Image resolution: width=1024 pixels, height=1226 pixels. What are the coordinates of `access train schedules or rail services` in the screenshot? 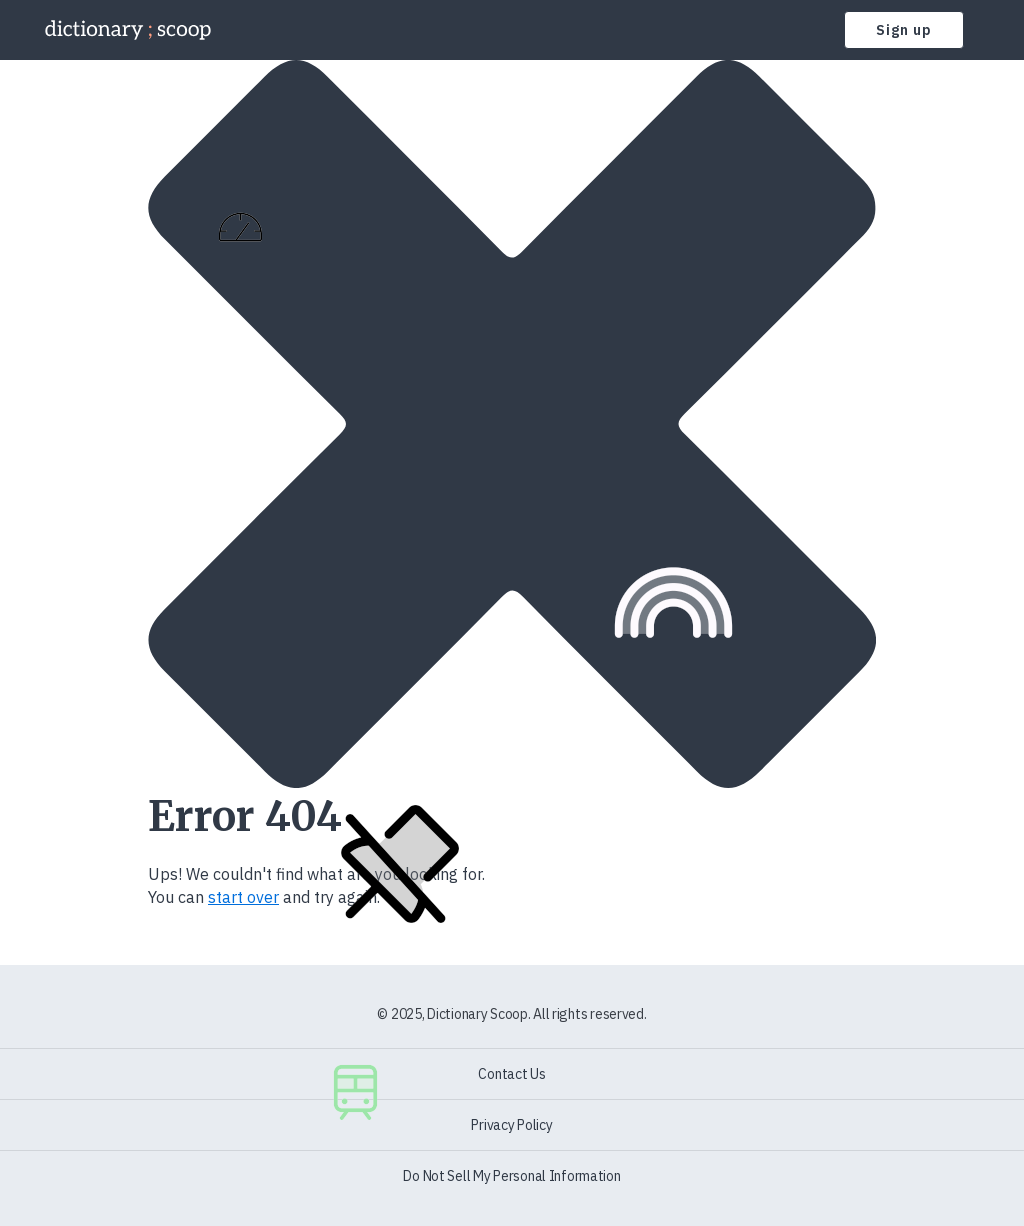 It's located at (355, 1090).